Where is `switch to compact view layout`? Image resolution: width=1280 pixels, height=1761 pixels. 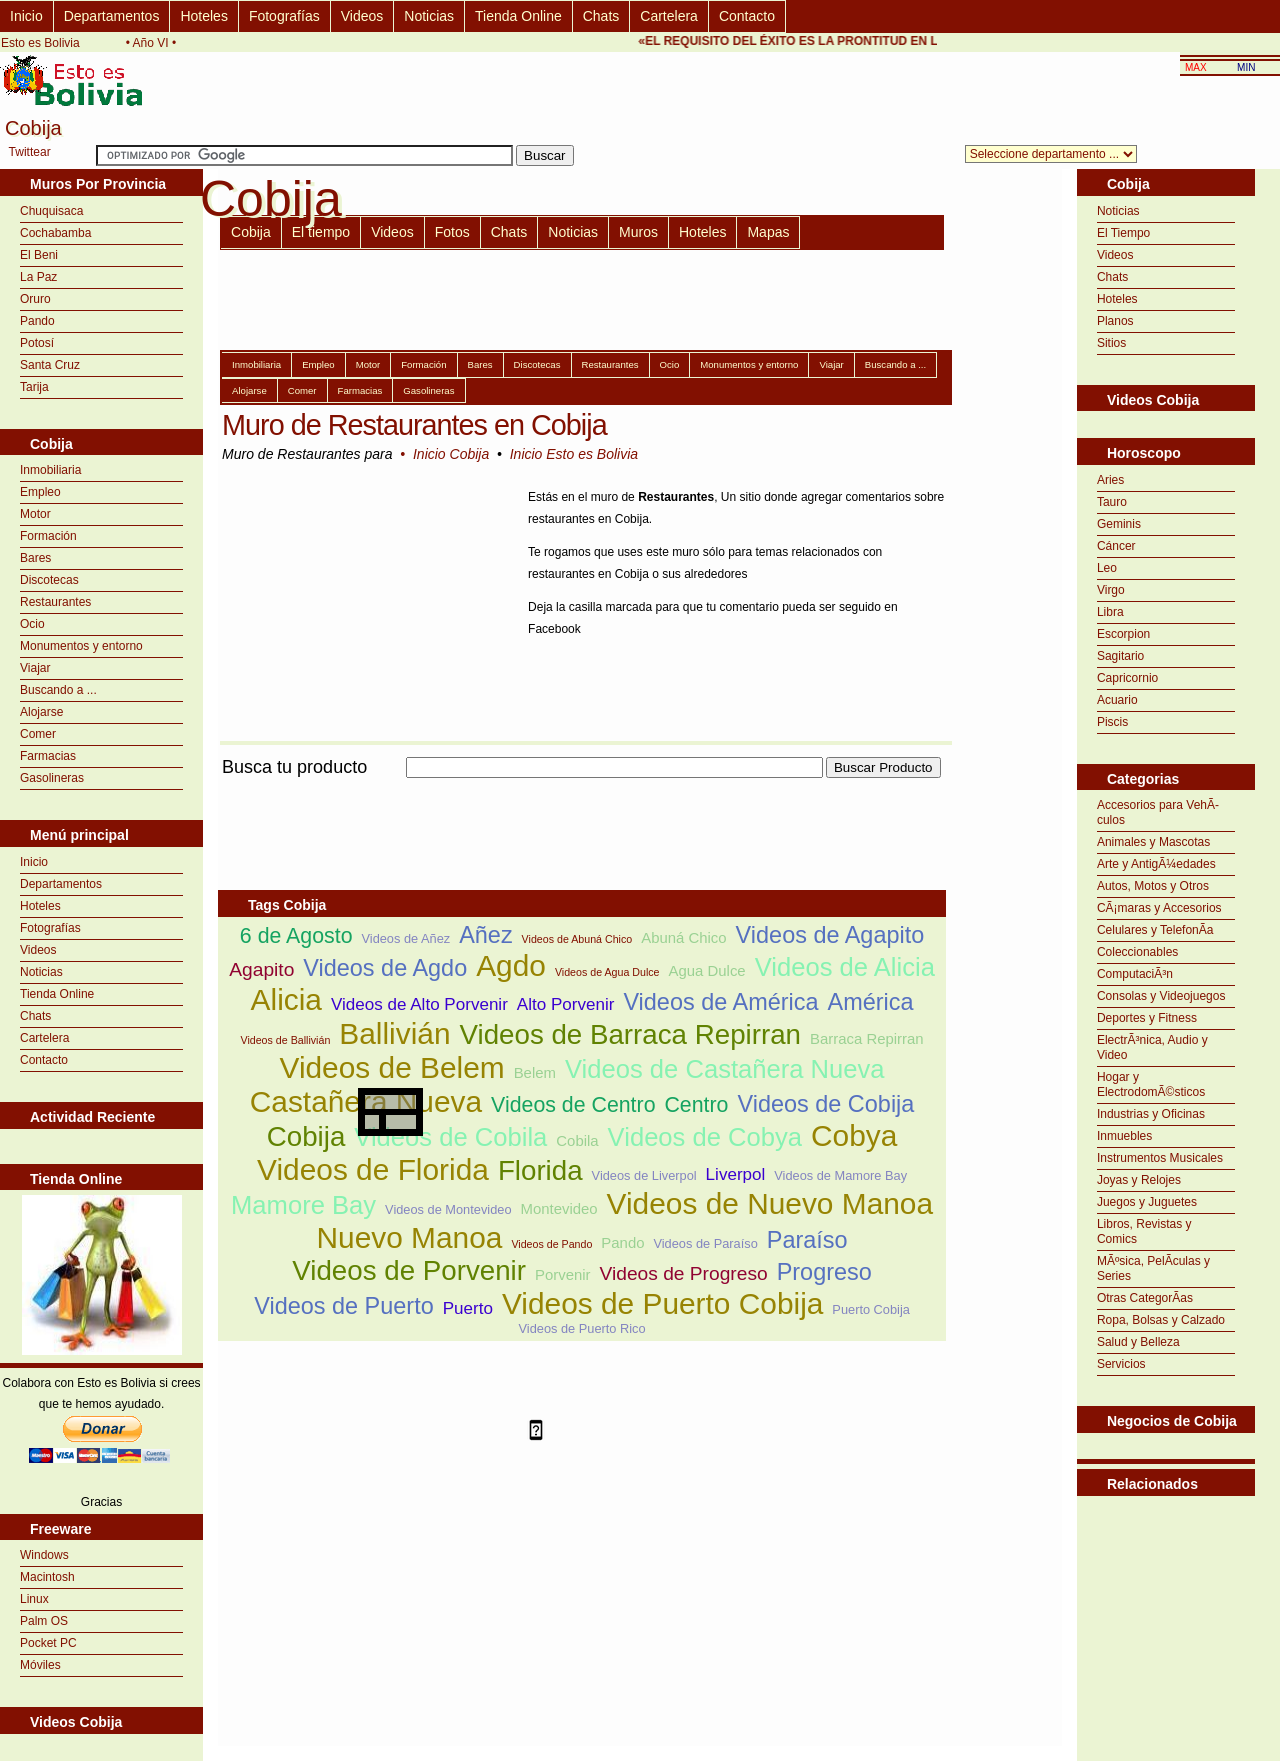
switch to compact view layout is located at coordinates (389, 1112).